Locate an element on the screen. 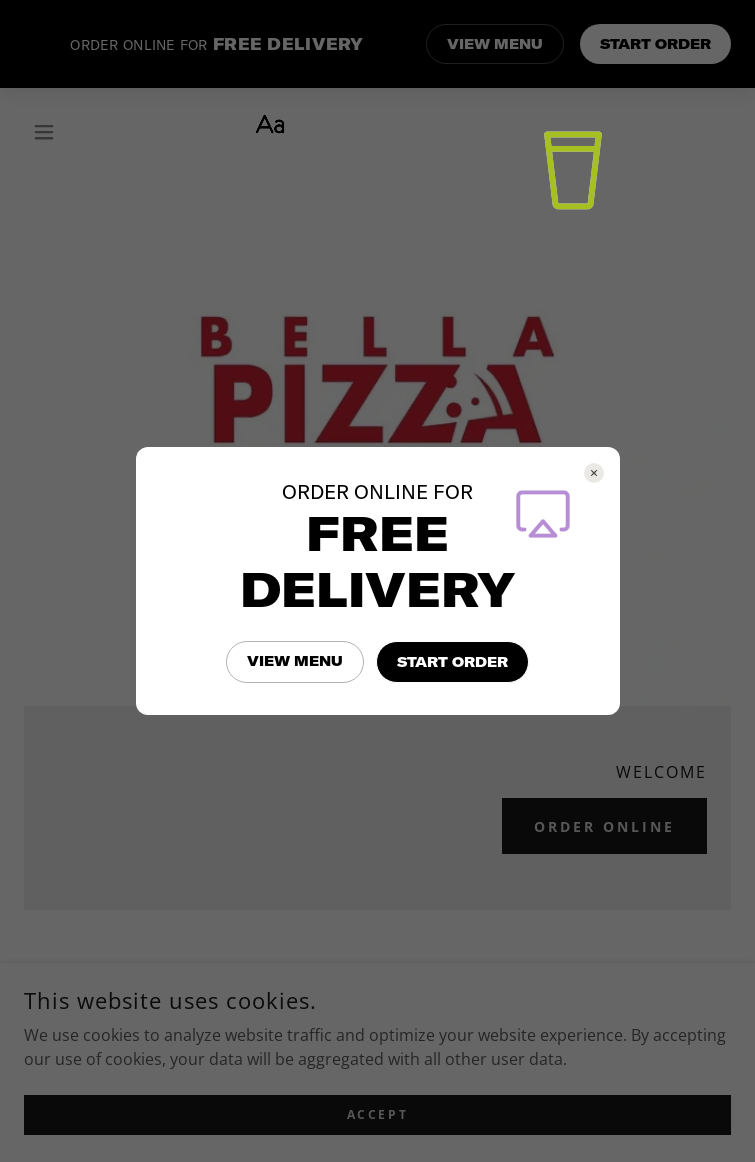  stream content to an external display via airplay is located at coordinates (543, 513).